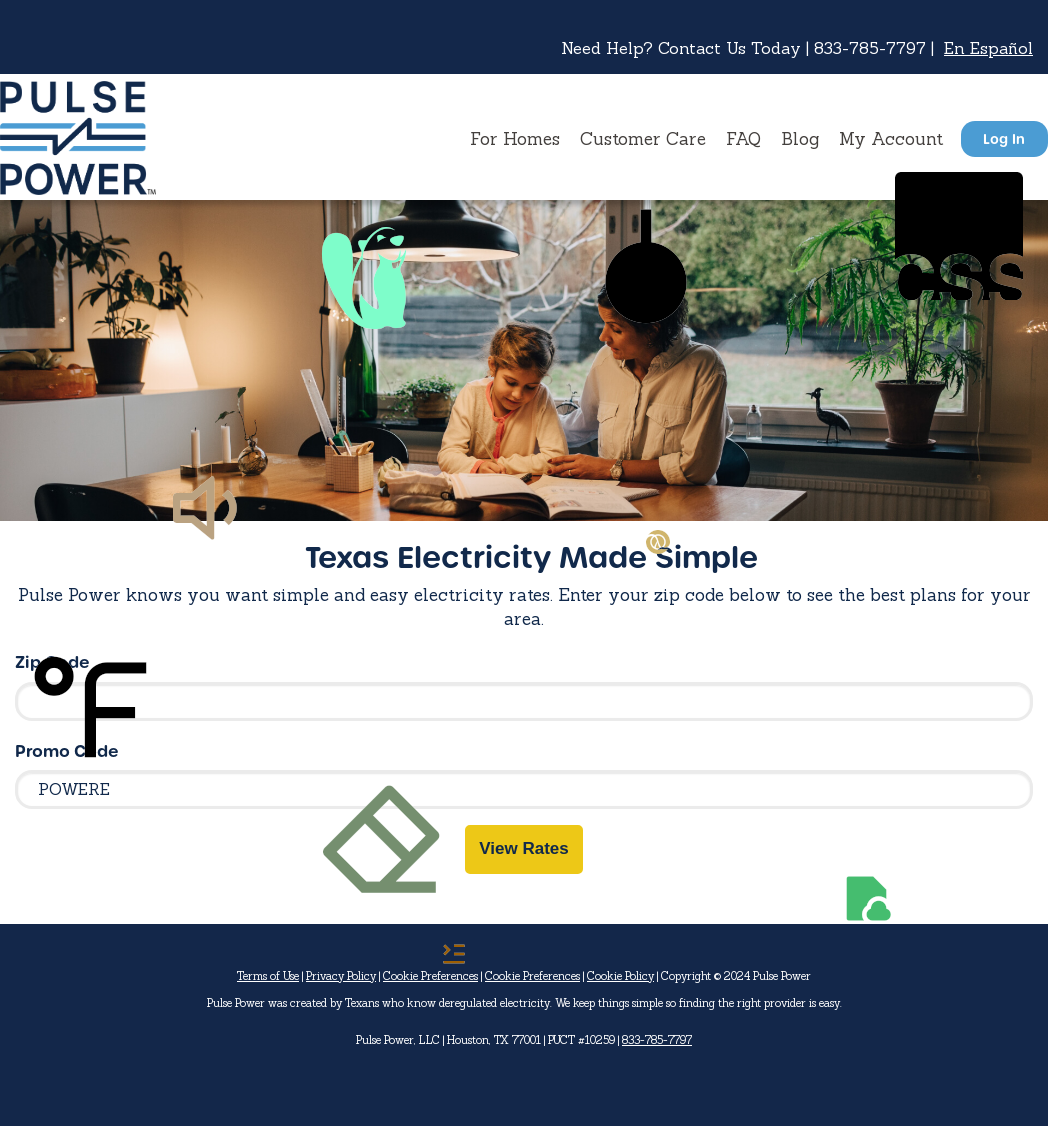  Describe the element at coordinates (646, 269) in the screenshot. I see `indicates gender-neutral or non-binary option` at that location.